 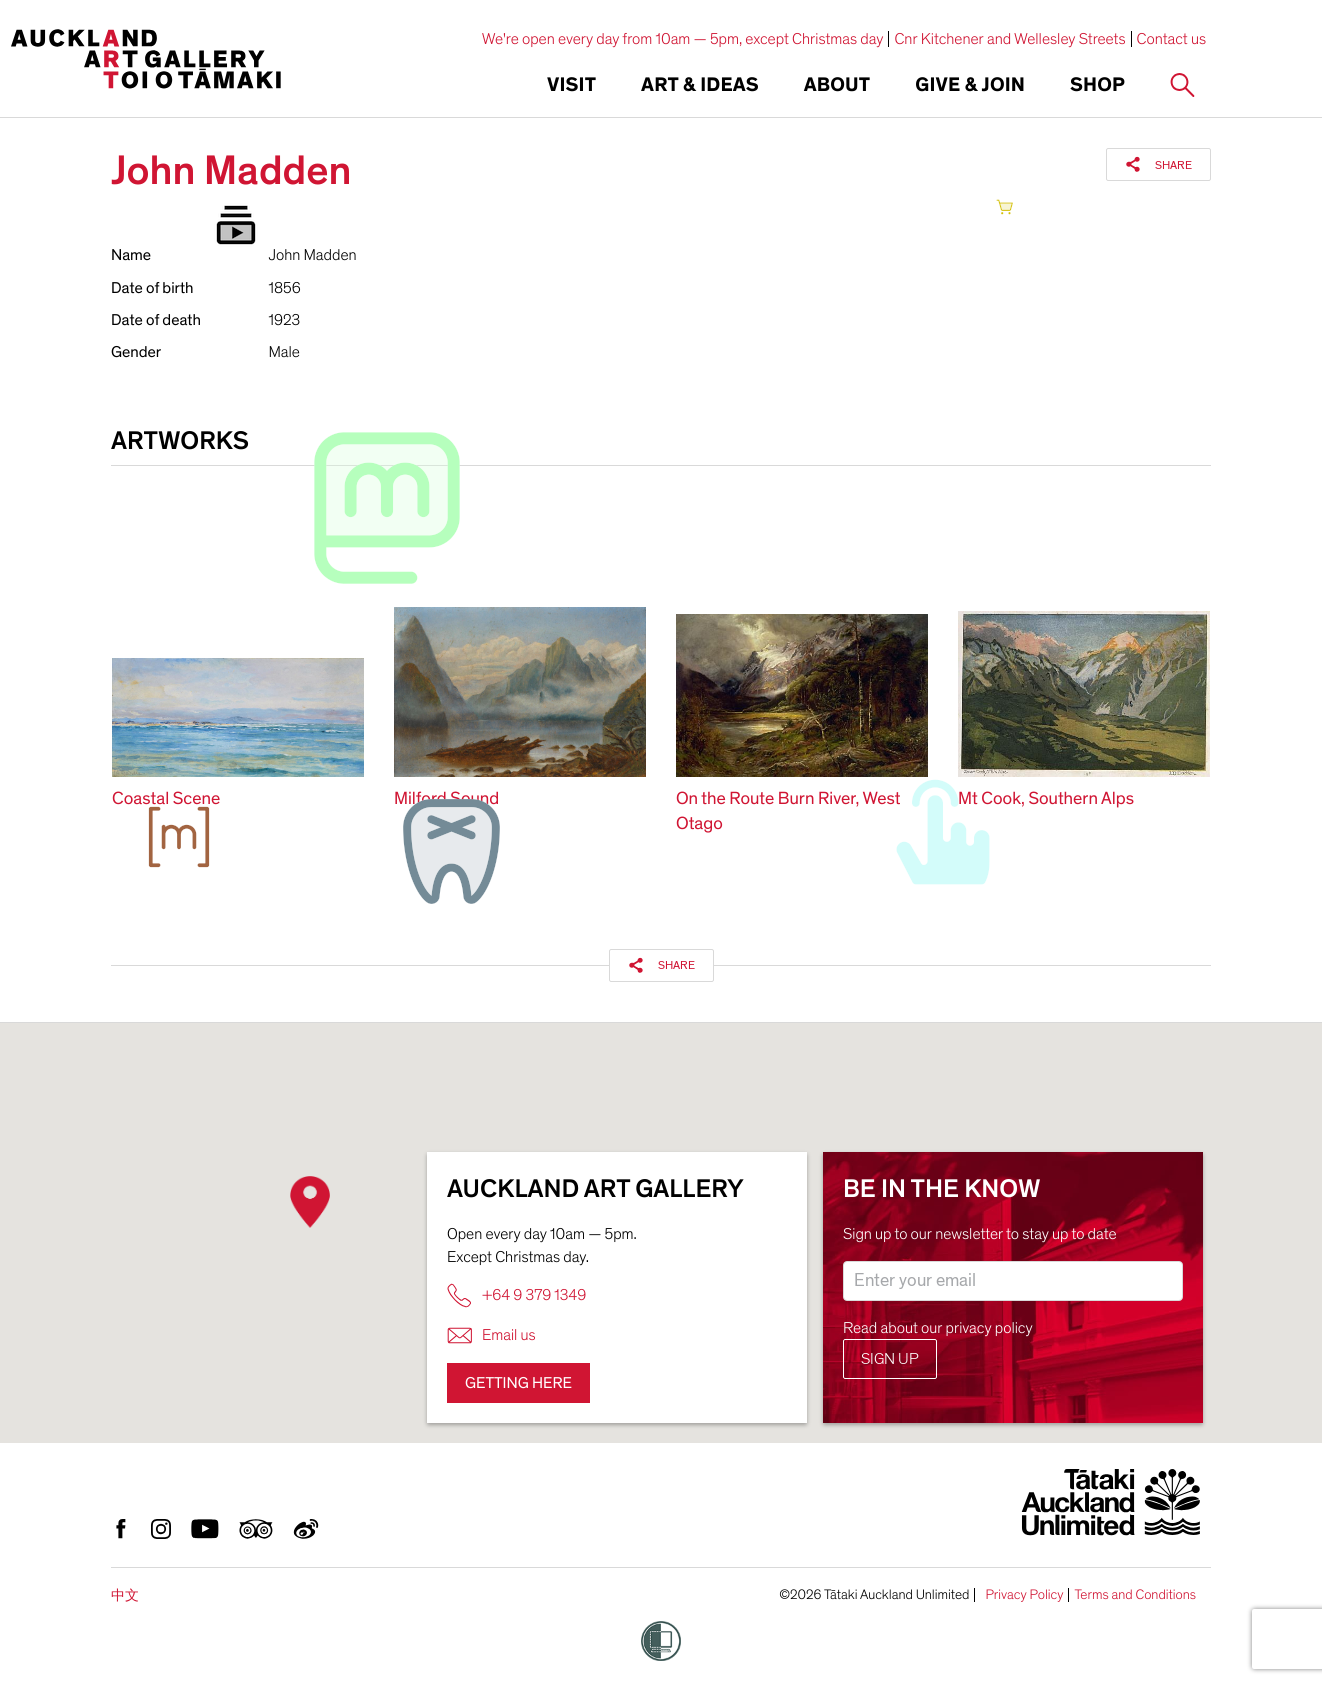 What do you see at coordinates (387, 505) in the screenshot?
I see `open mastodon app` at bounding box center [387, 505].